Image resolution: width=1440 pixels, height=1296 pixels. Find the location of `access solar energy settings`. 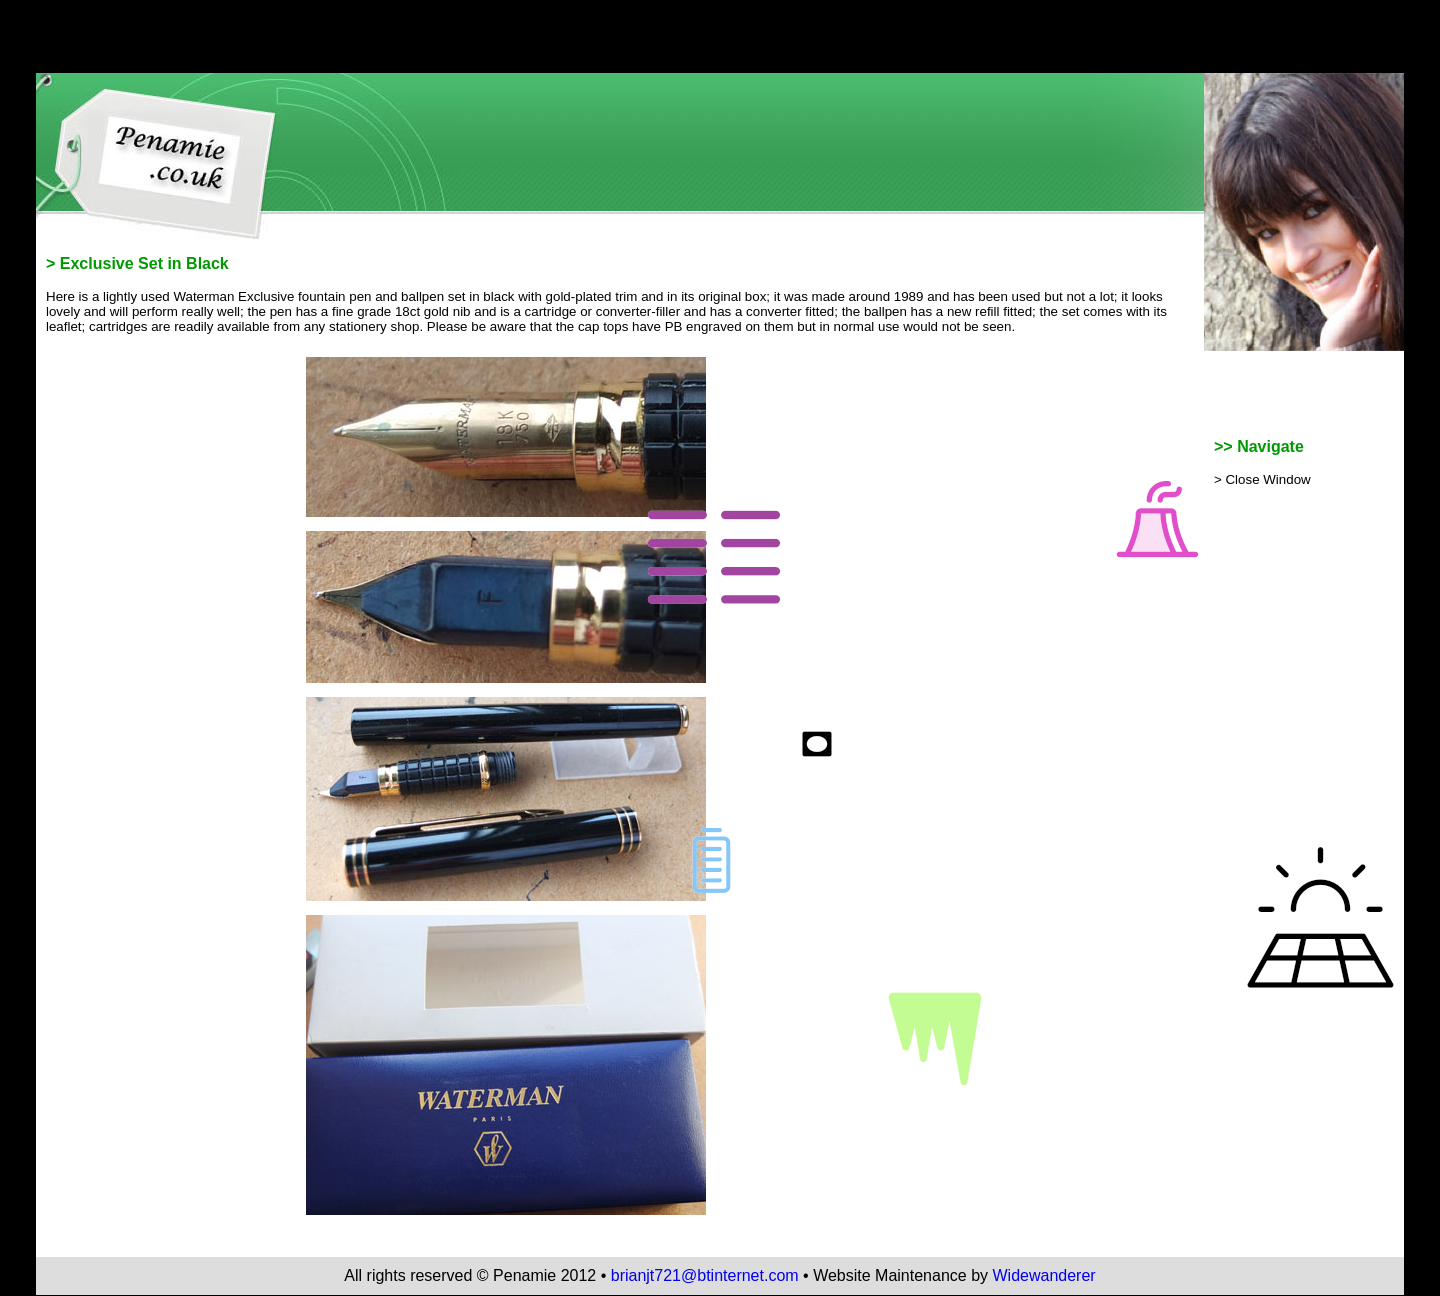

access solar energy settings is located at coordinates (1320, 925).